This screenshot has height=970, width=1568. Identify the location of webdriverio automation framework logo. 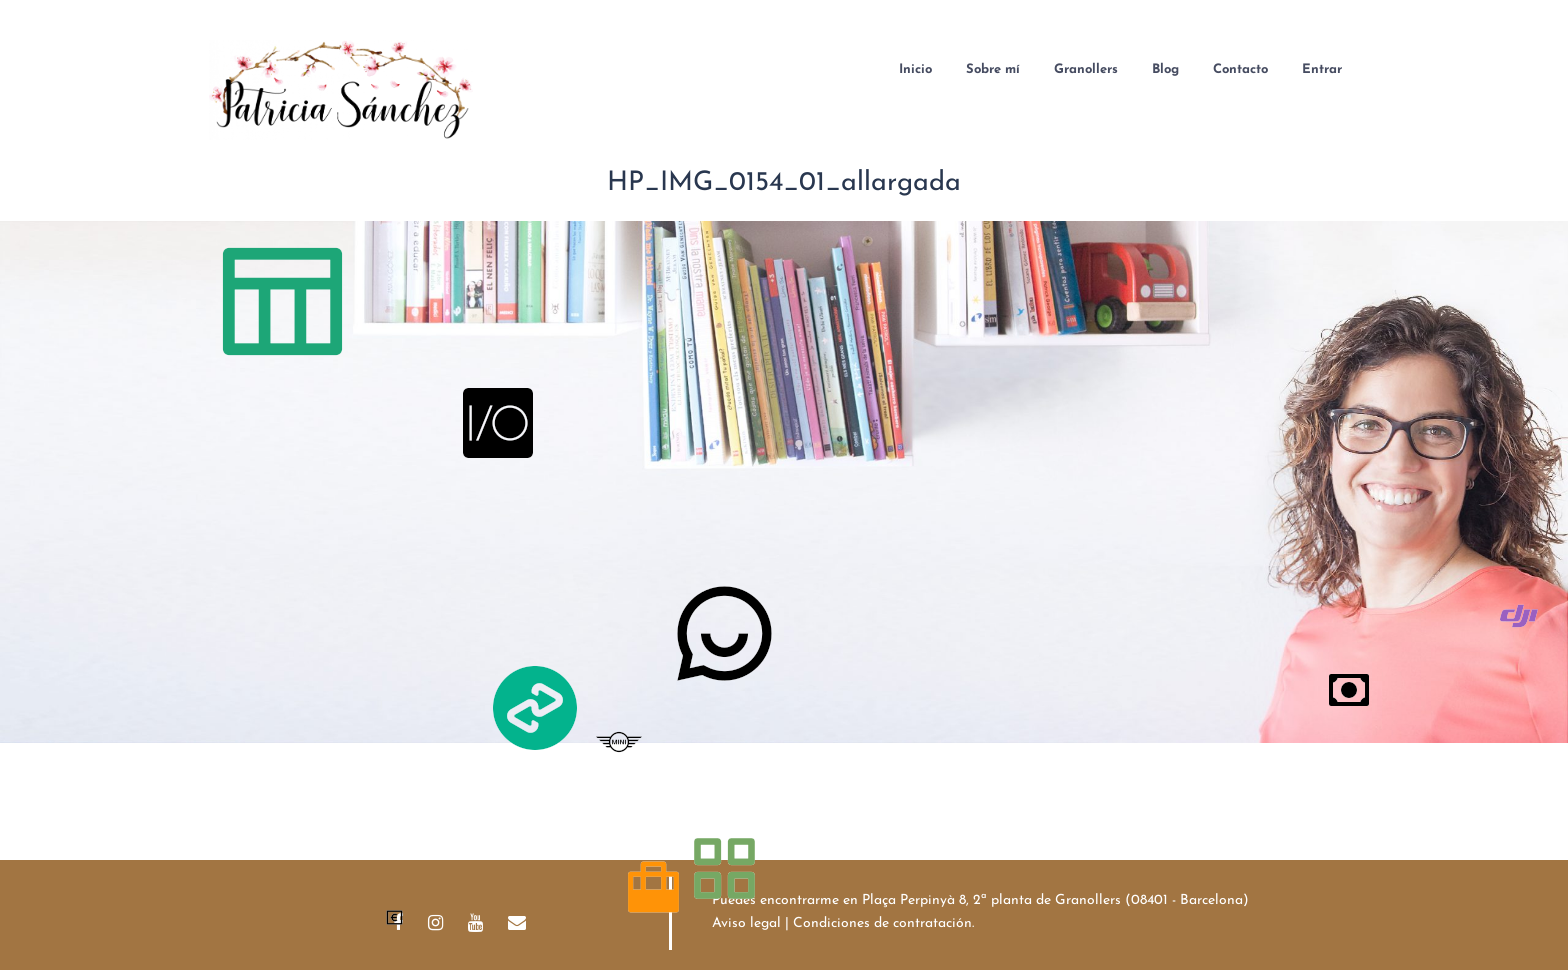
(498, 423).